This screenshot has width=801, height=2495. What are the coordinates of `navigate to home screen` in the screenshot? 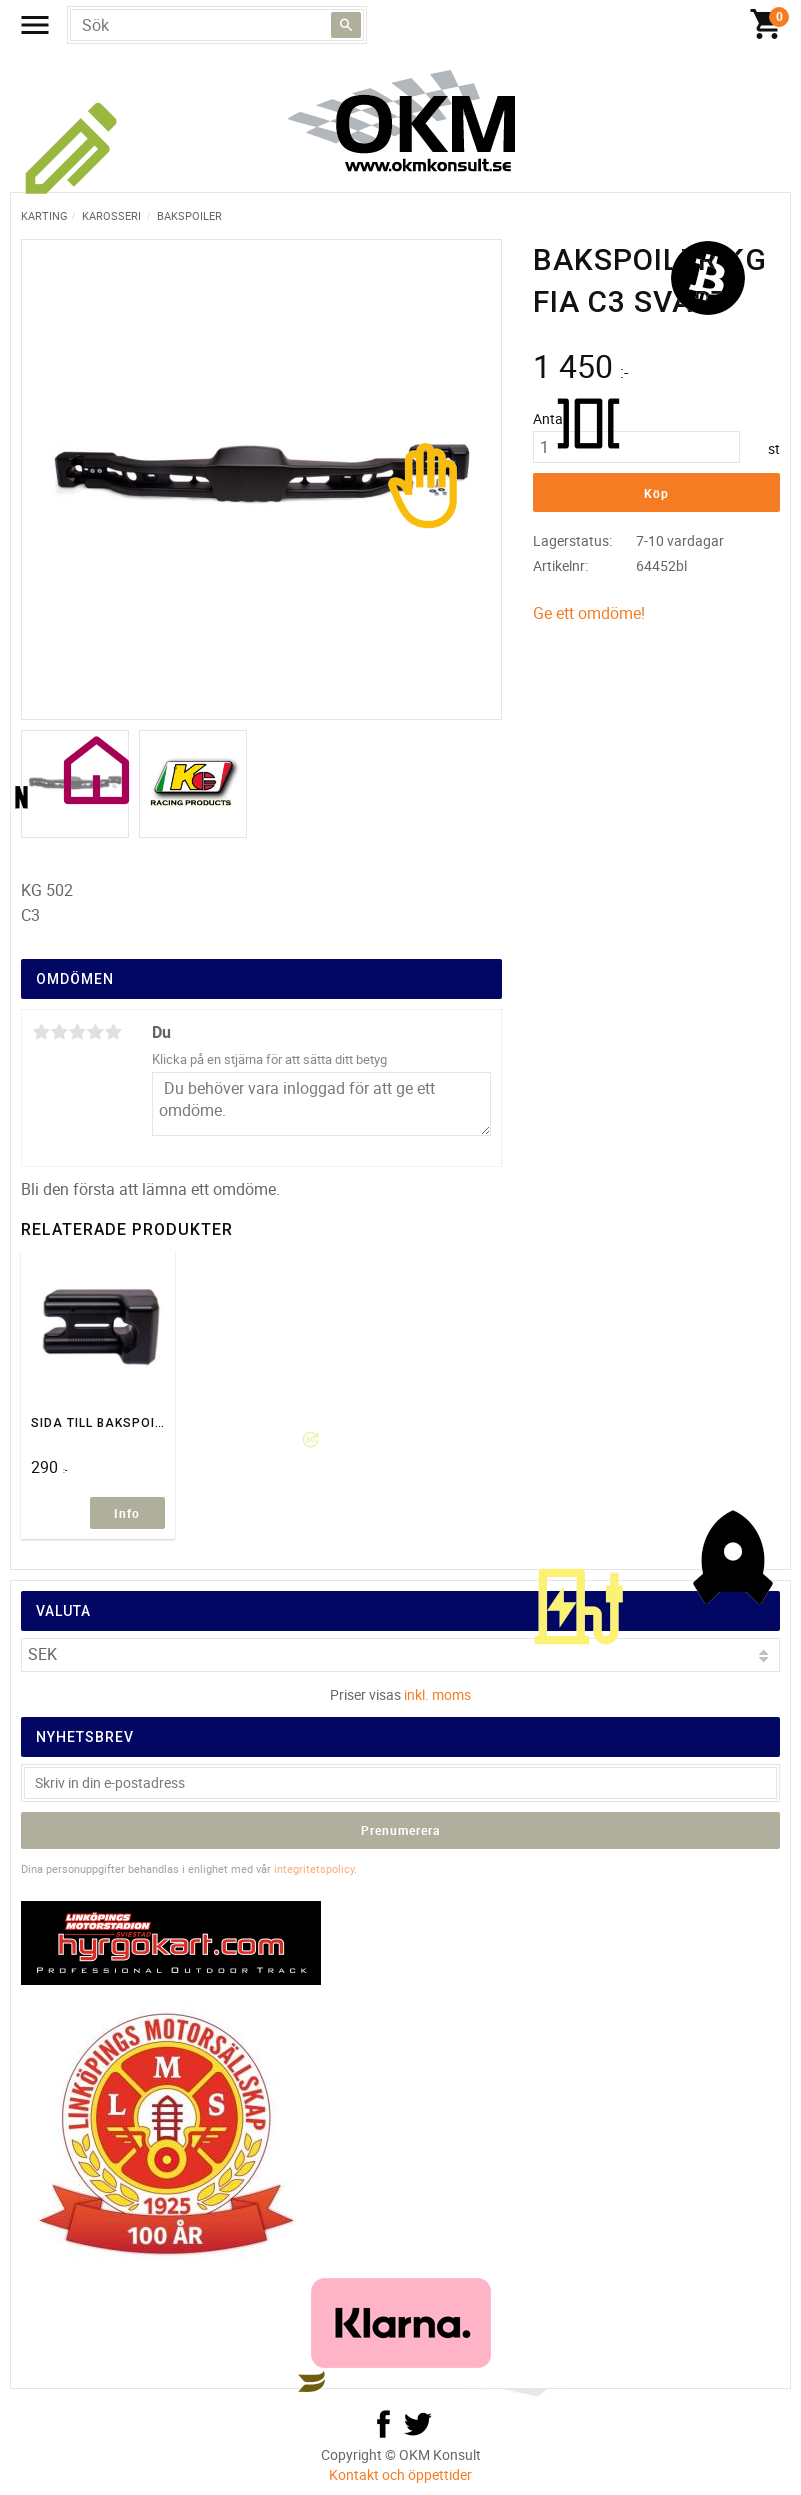 It's located at (96, 771).